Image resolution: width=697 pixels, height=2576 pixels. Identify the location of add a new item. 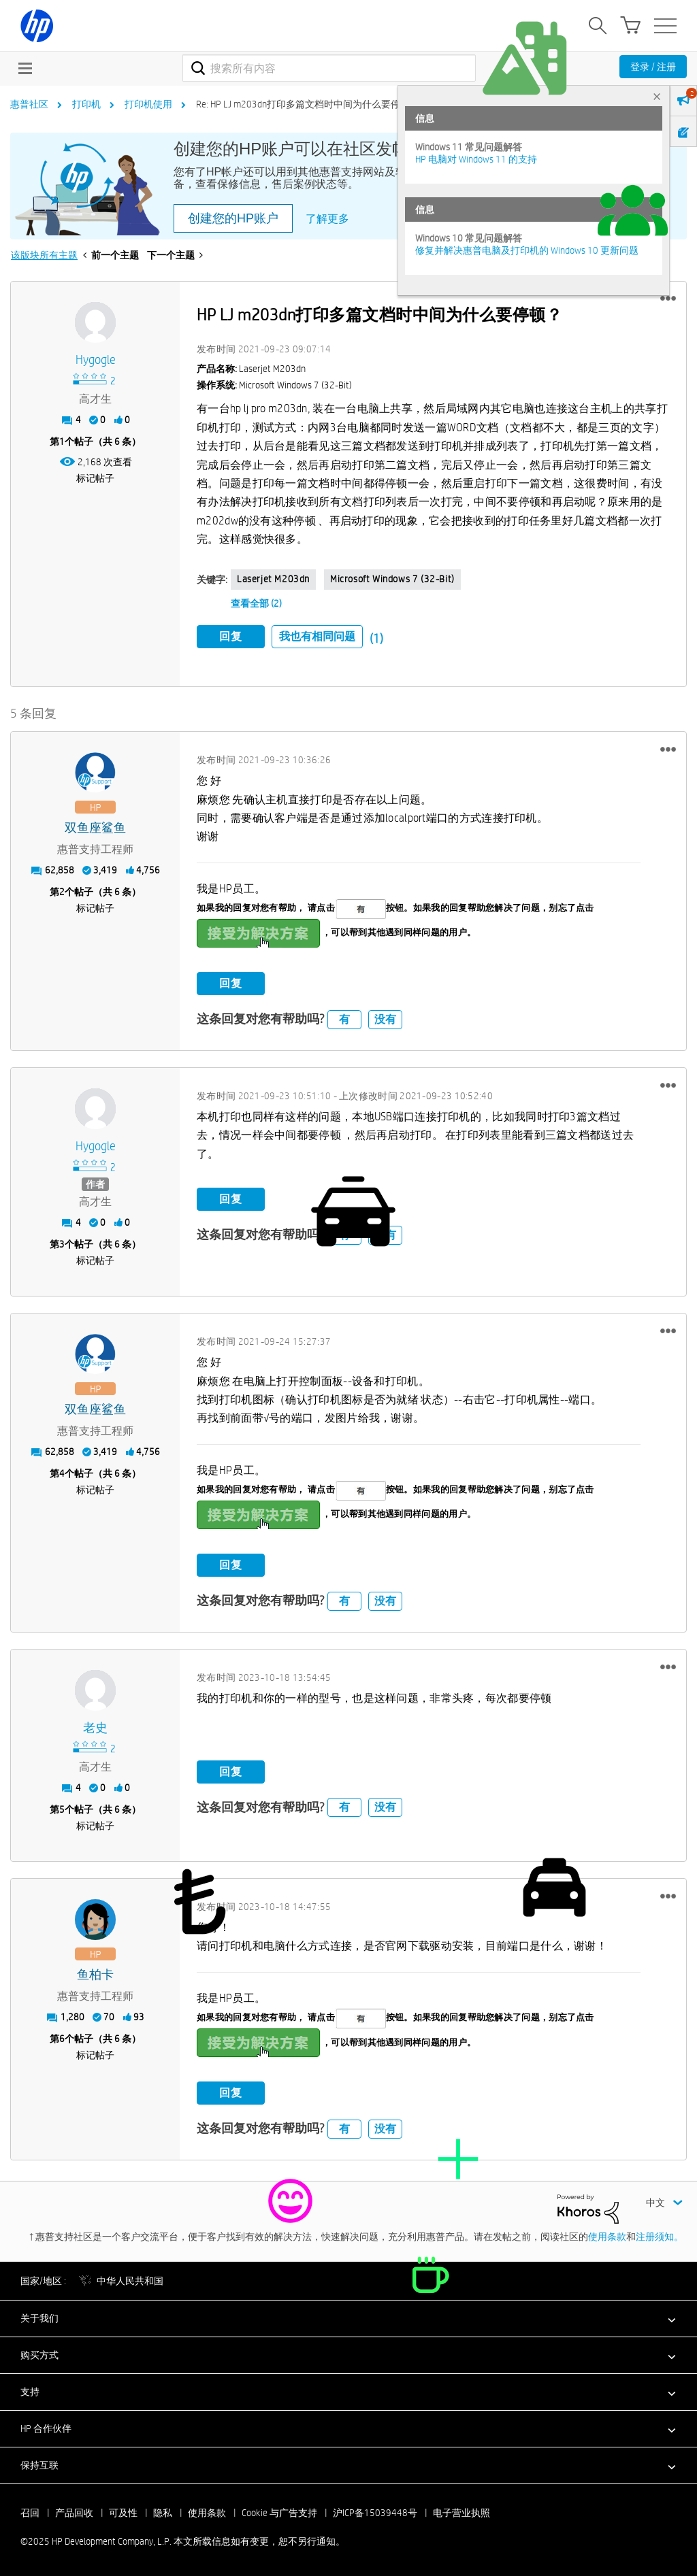
(458, 2159).